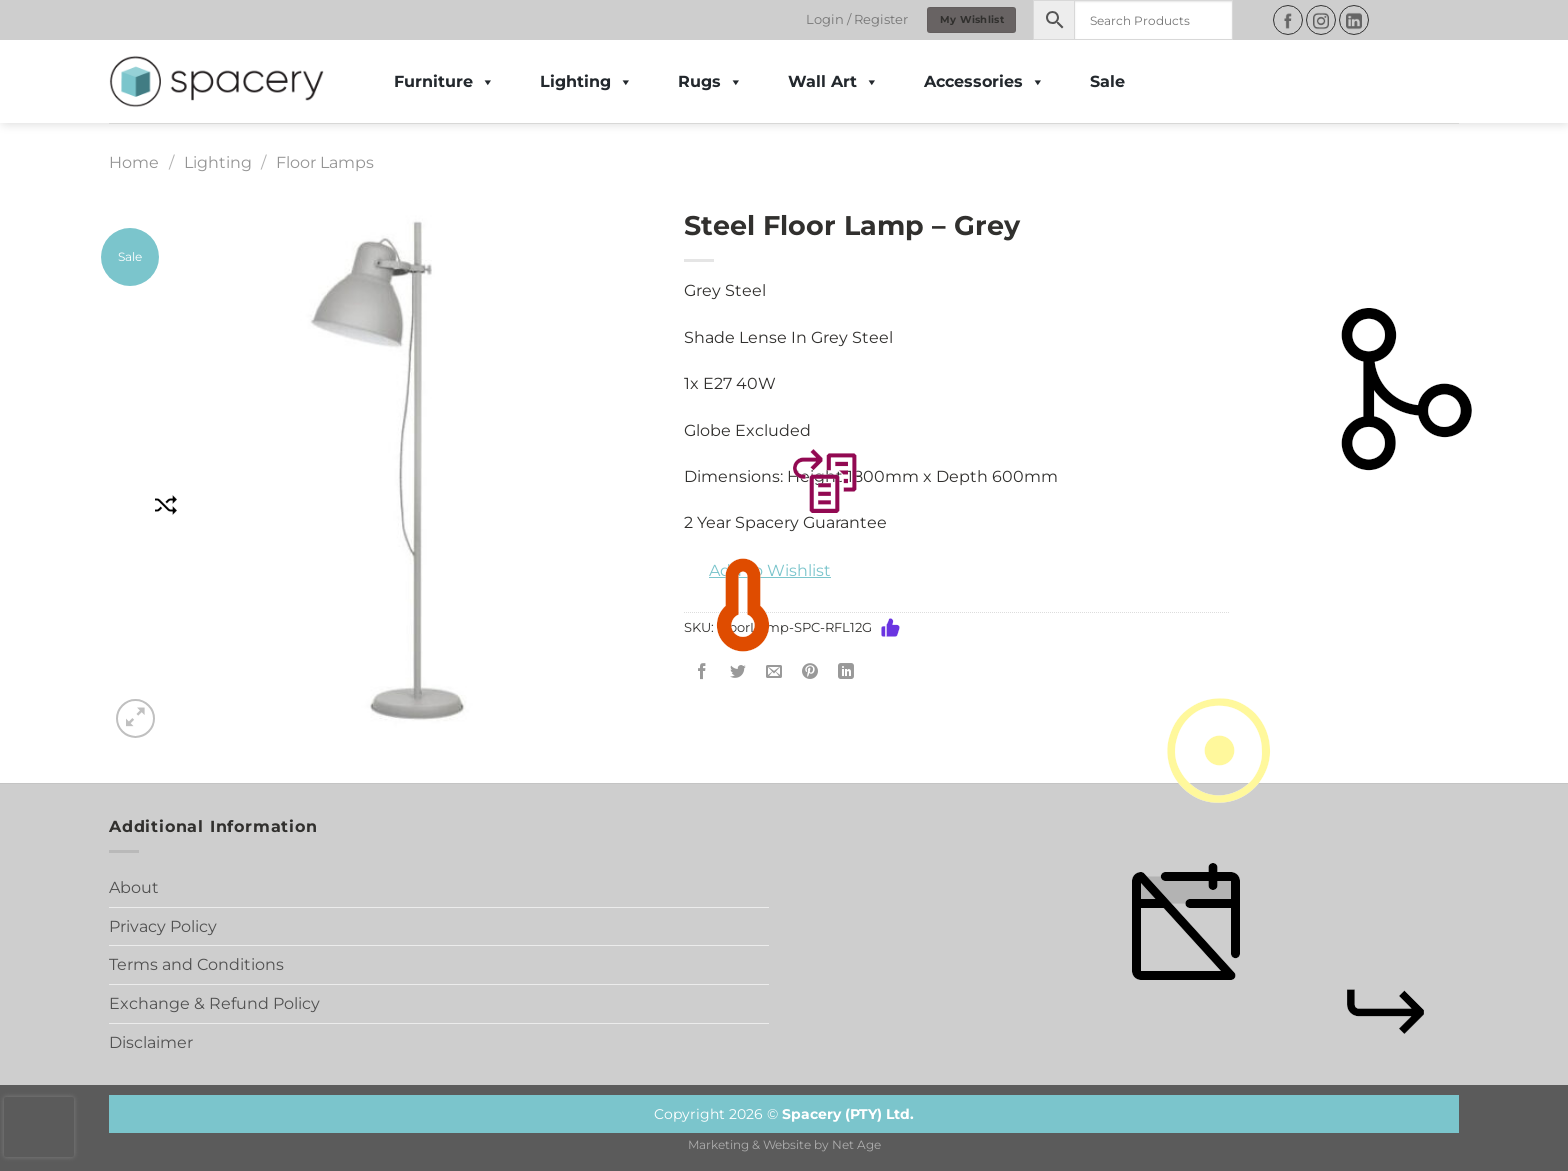 The image size is (1568, 1171). I want to click on shuffle playlist or queue order, so click(166, 505).